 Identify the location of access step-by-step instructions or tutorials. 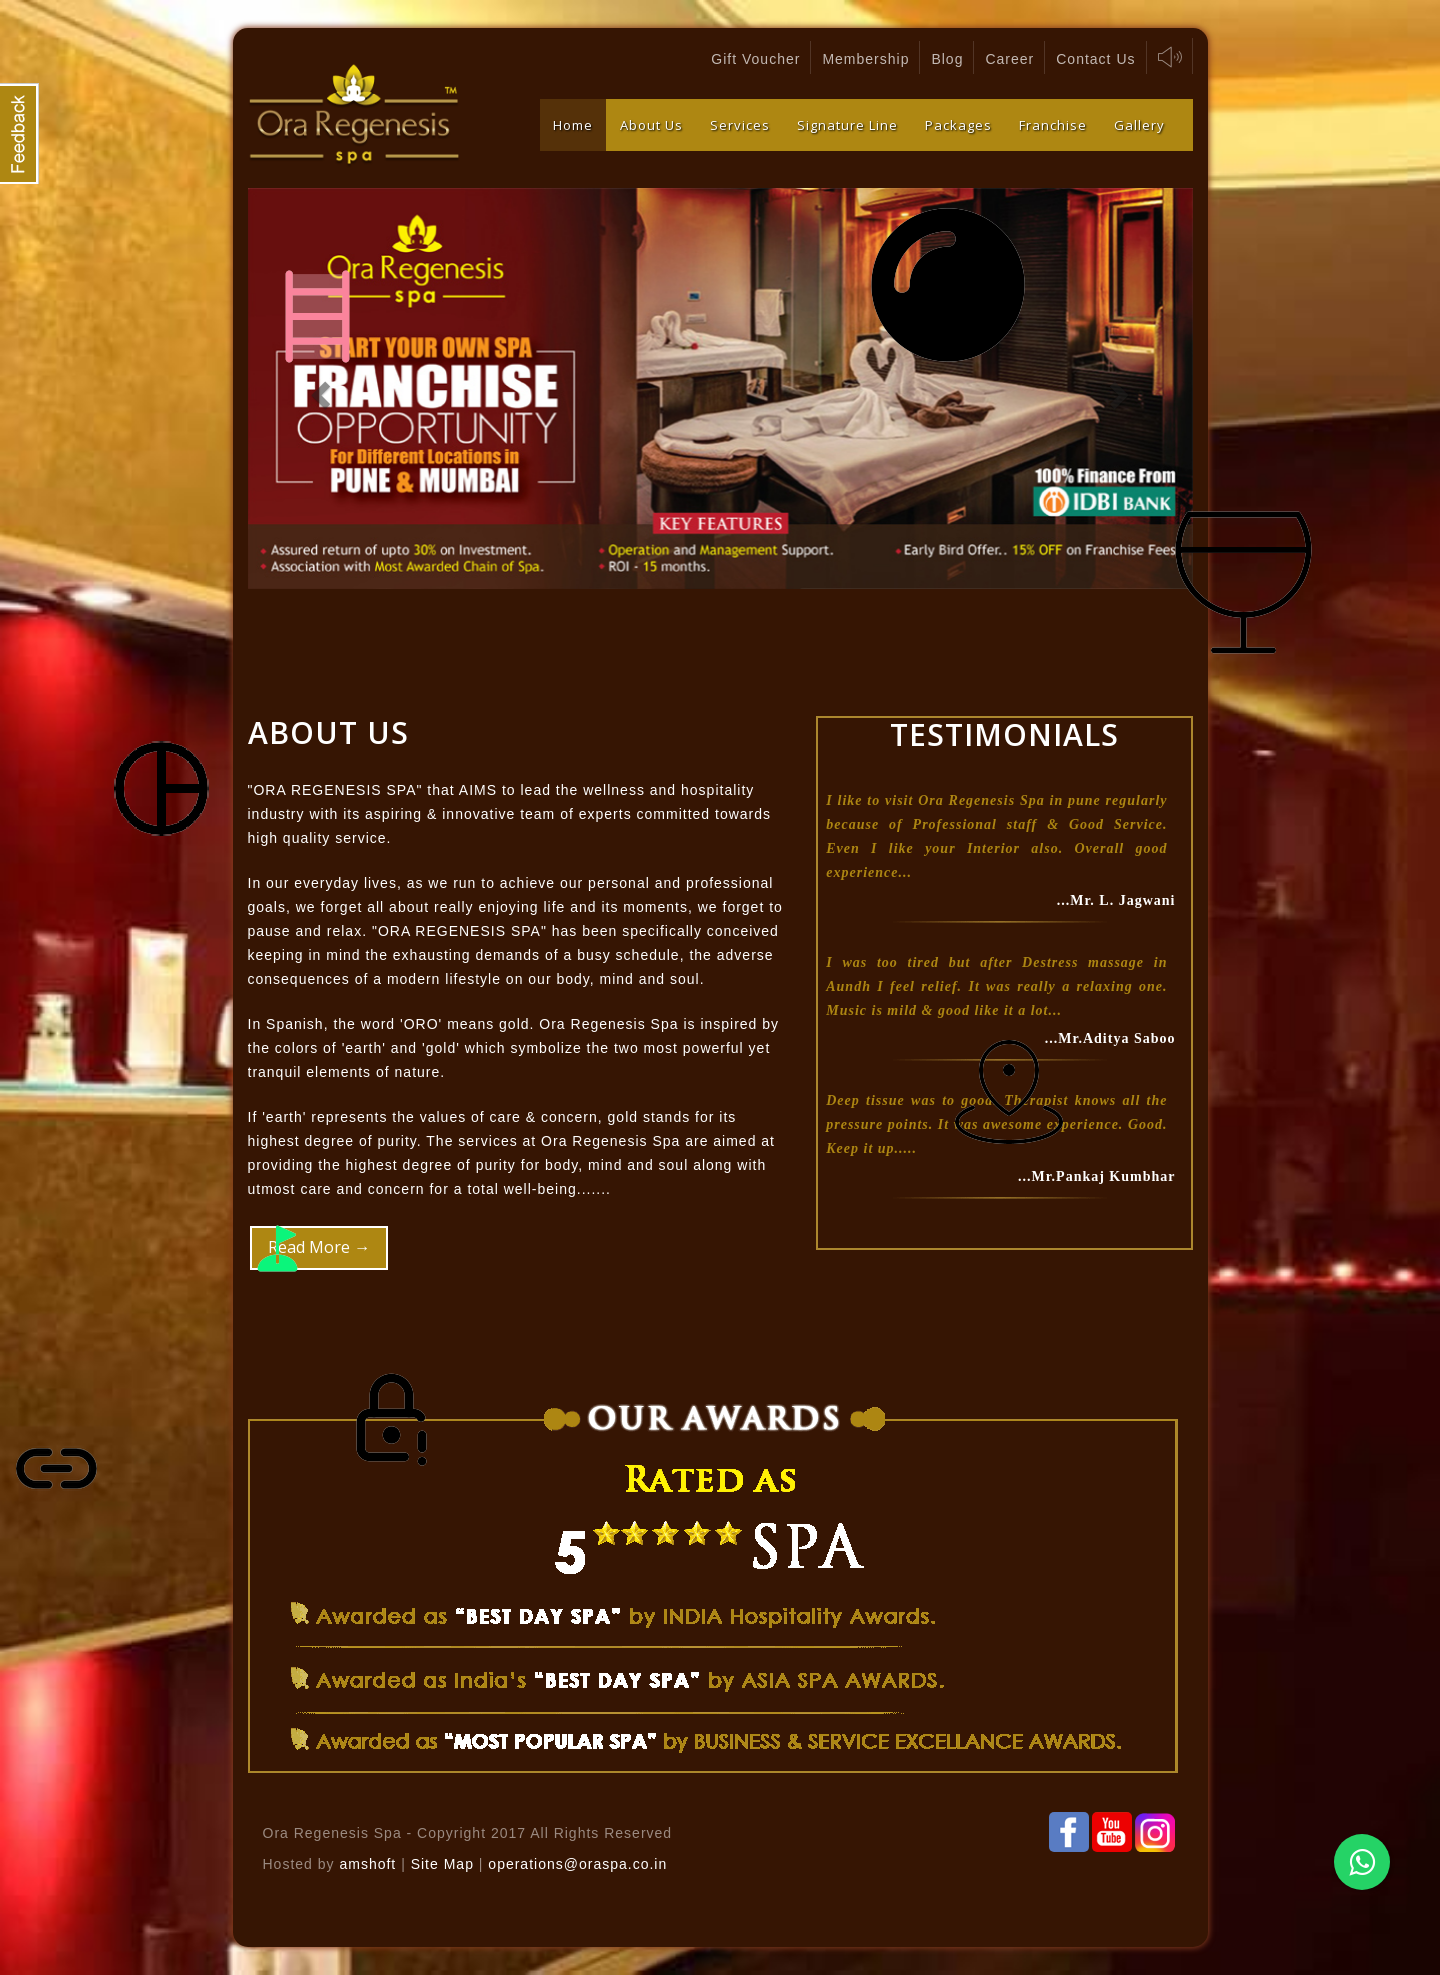
(317, 316).